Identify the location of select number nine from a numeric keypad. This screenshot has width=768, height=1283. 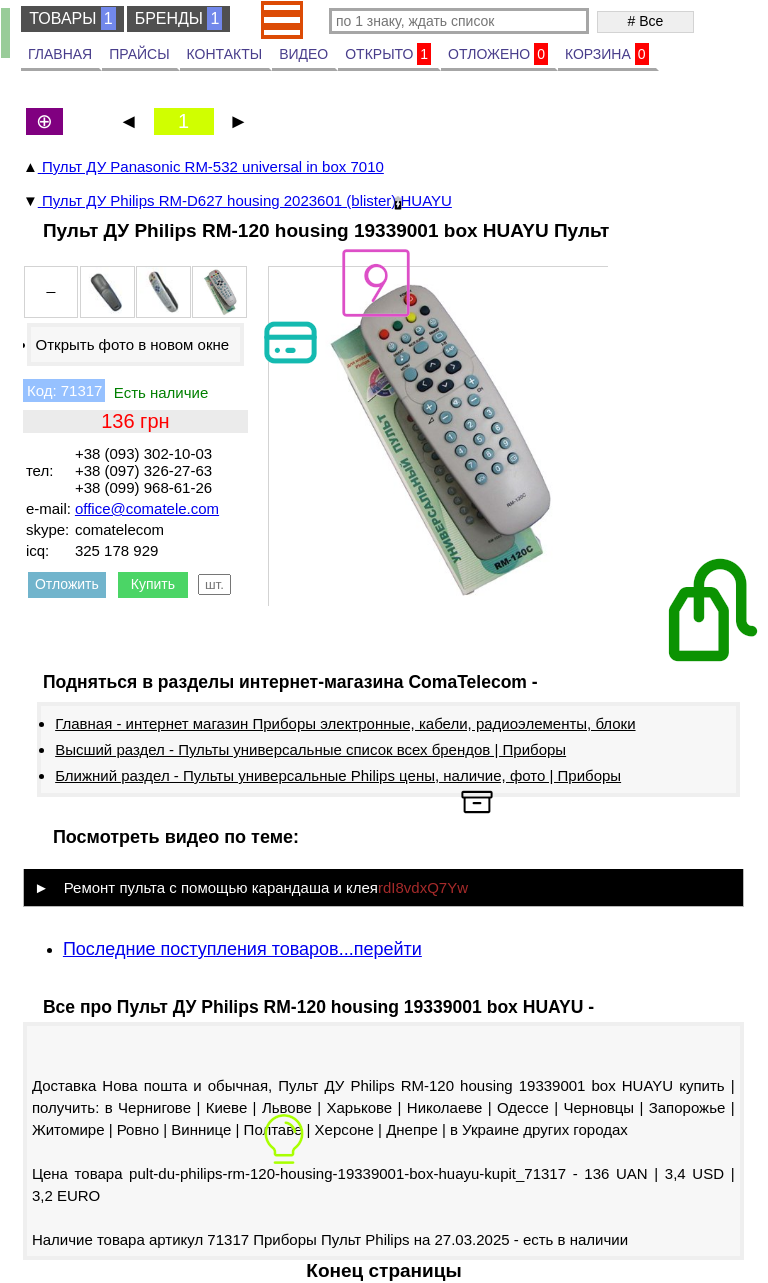
(376, 283).